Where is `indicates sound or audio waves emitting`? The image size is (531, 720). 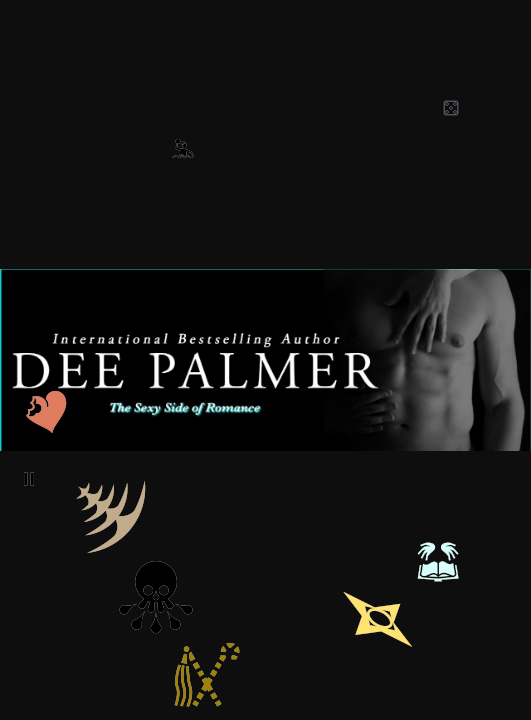
indicates sound or audio waves emitting is located at coordinates (109, 517).